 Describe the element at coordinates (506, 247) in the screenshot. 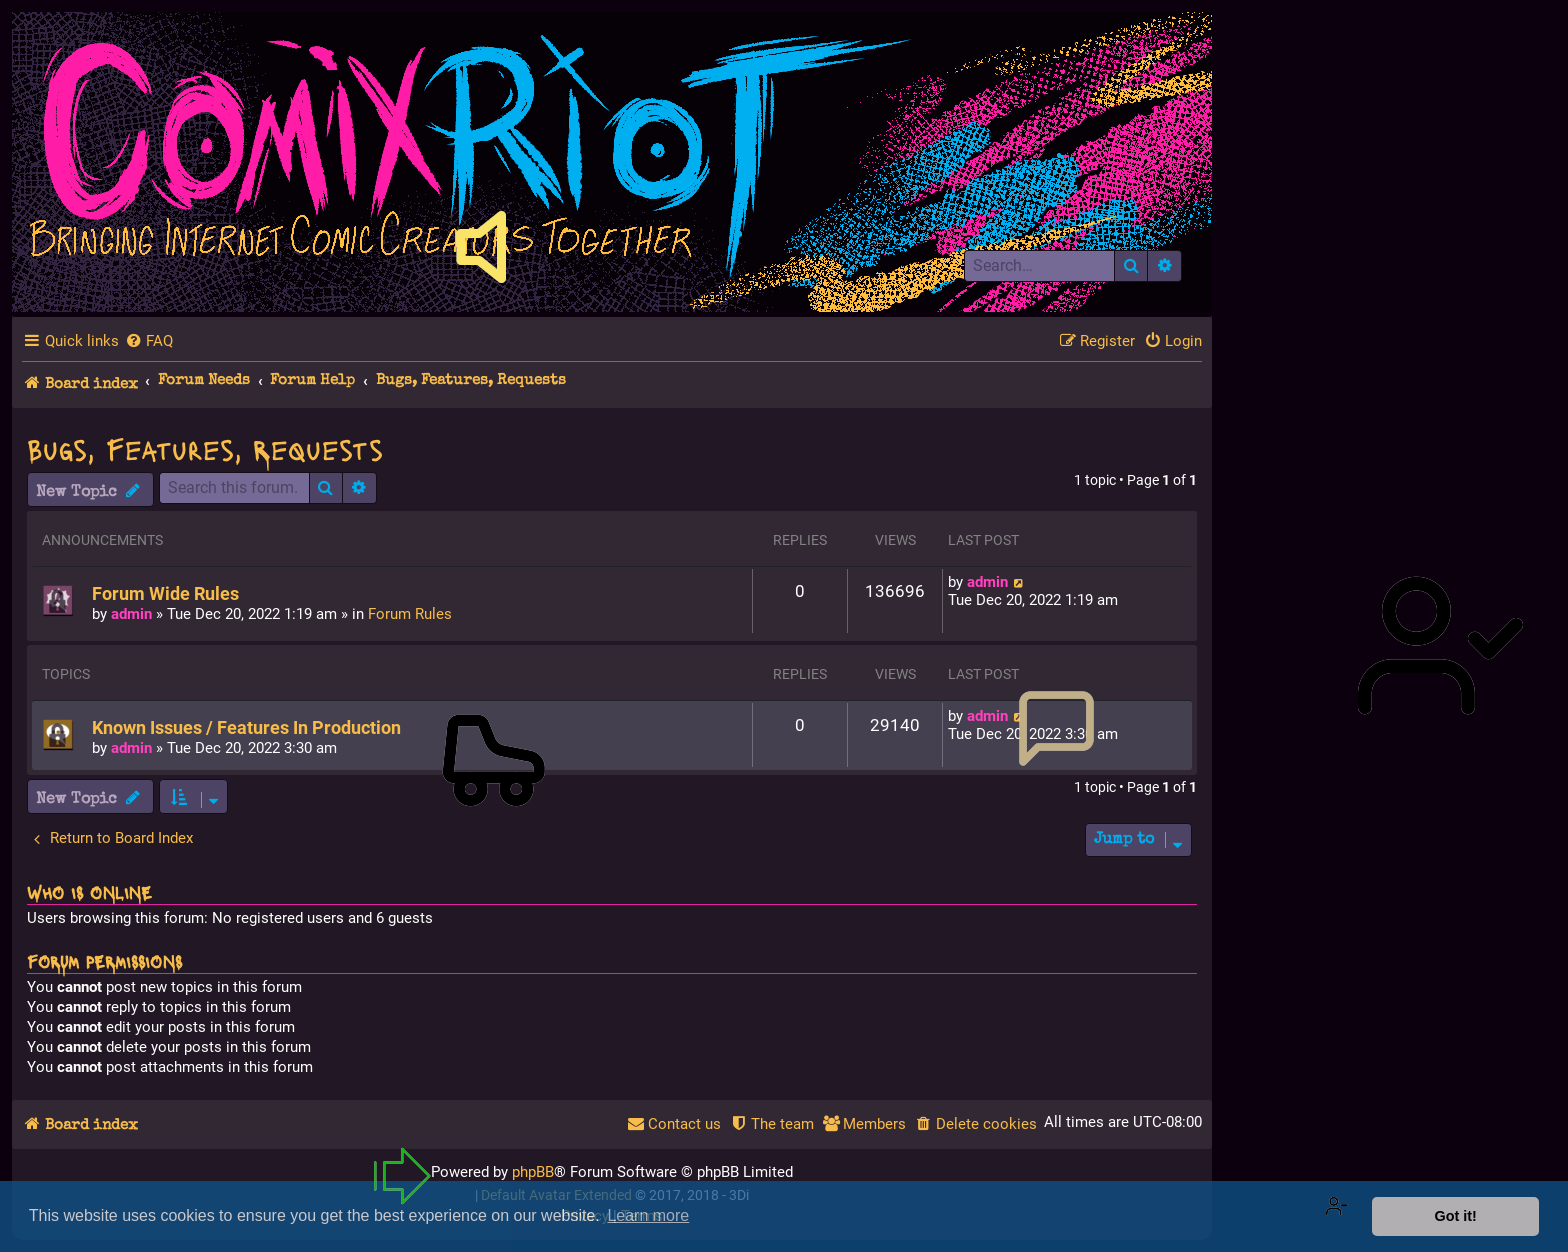

I see `adjust volume settings` at that location.